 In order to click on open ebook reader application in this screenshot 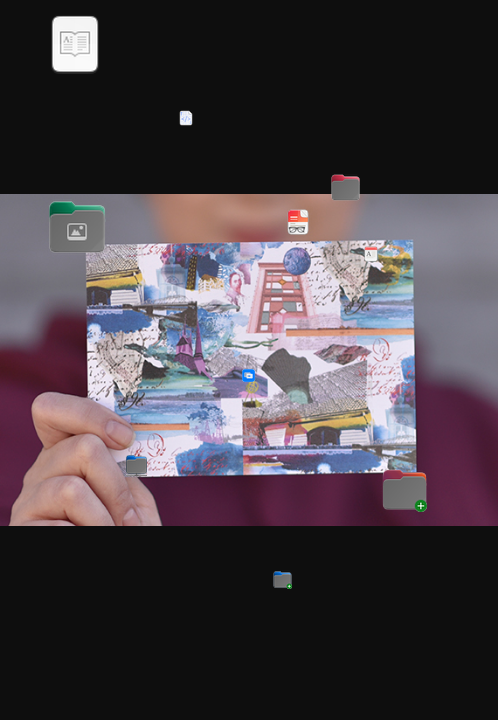, I will do `click(371, 254)`.